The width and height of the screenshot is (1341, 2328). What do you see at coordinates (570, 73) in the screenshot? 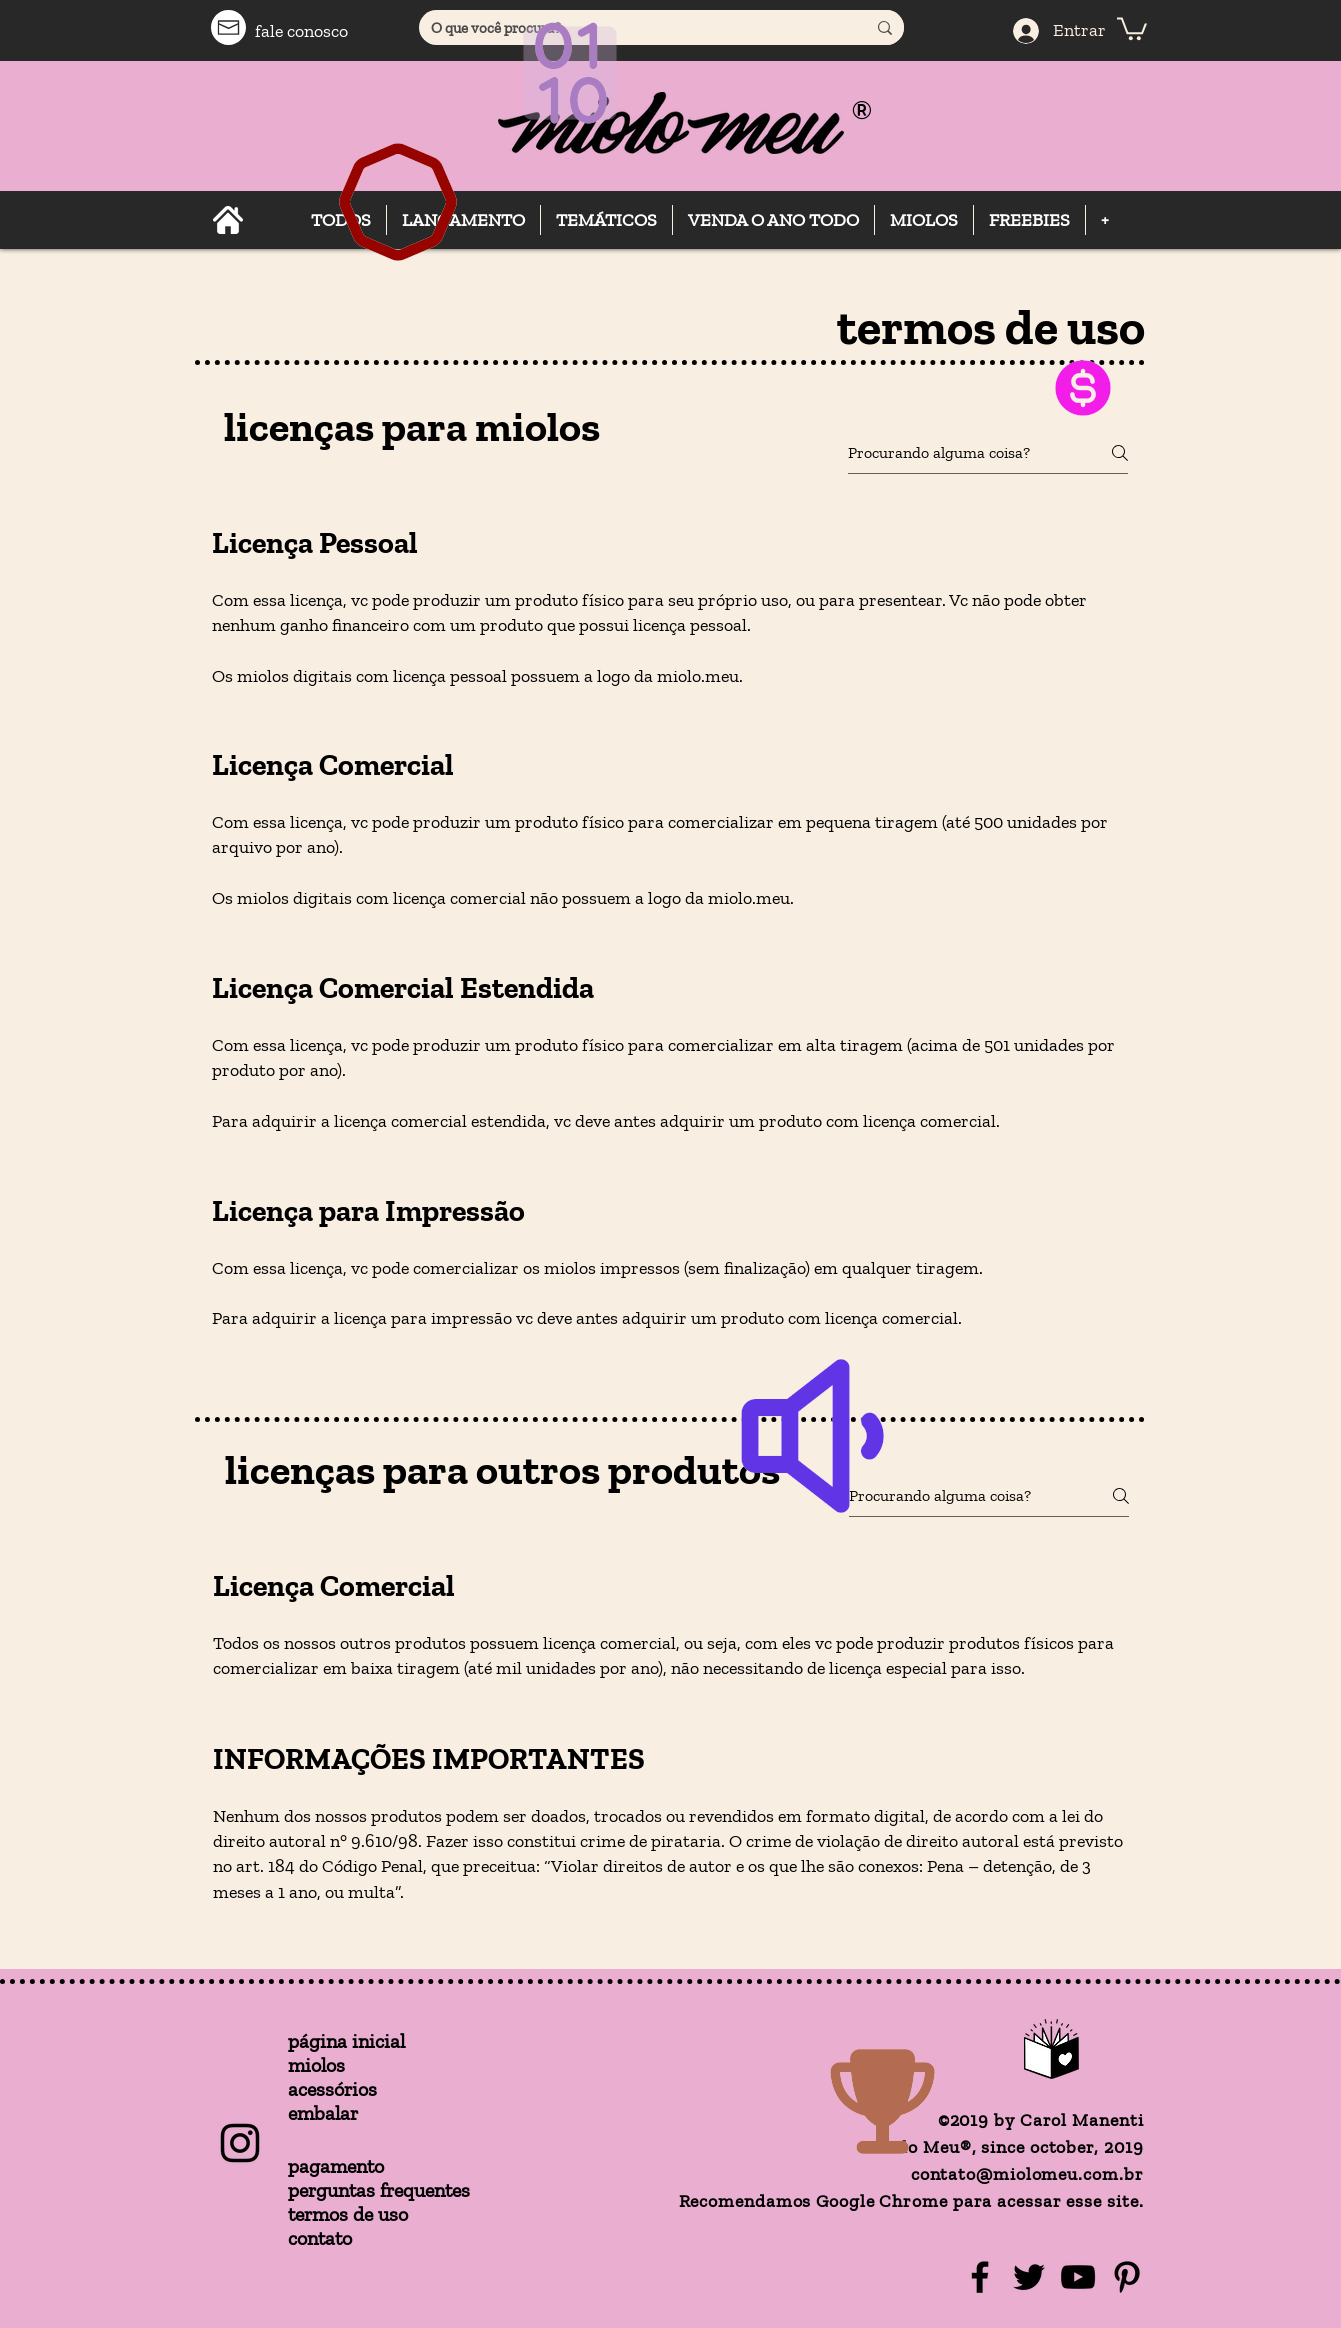
I see `view or edit binary data` at bounding box center [570, 73].